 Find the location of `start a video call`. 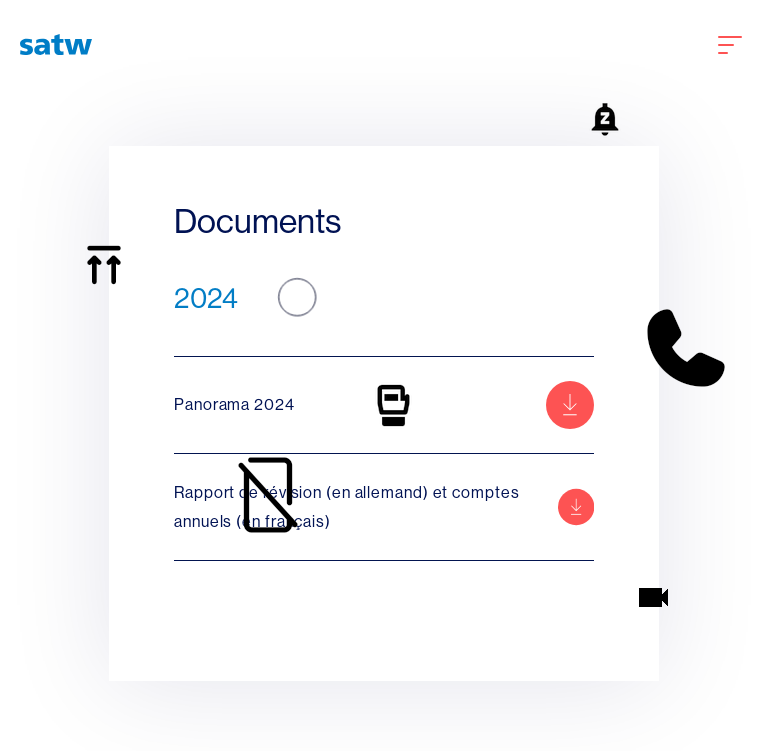

start a video call is located at coordinates (653, 597).